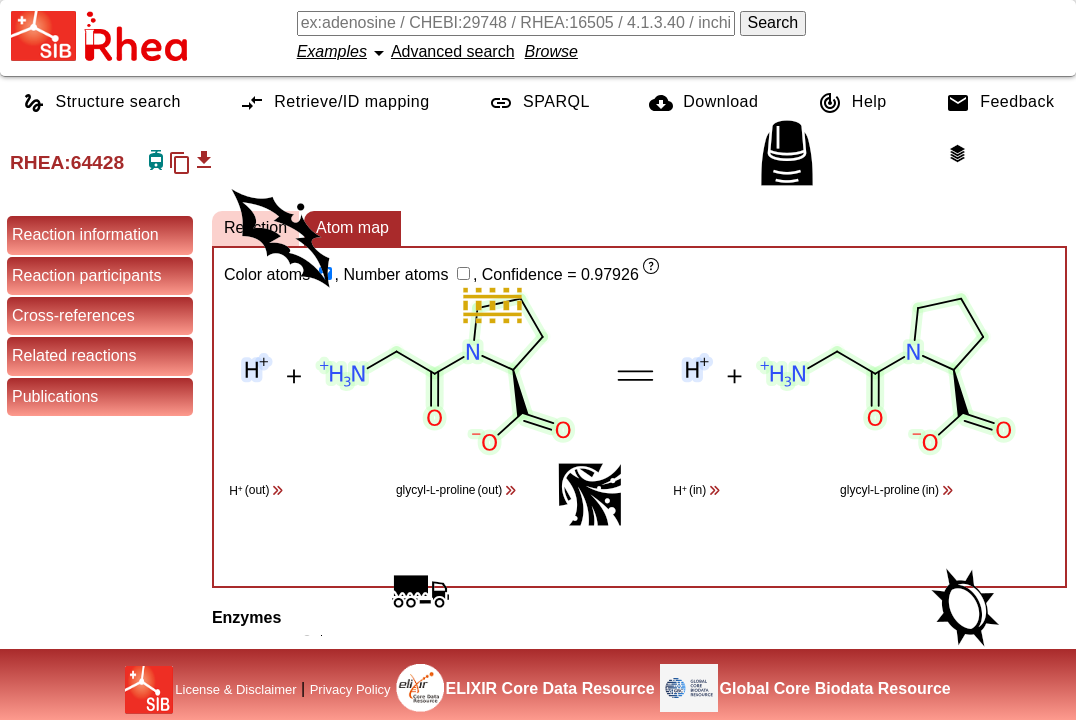  Describe the element at coordinates (492, 305) in the screenshot. I see `access train or railway station information` at that location.